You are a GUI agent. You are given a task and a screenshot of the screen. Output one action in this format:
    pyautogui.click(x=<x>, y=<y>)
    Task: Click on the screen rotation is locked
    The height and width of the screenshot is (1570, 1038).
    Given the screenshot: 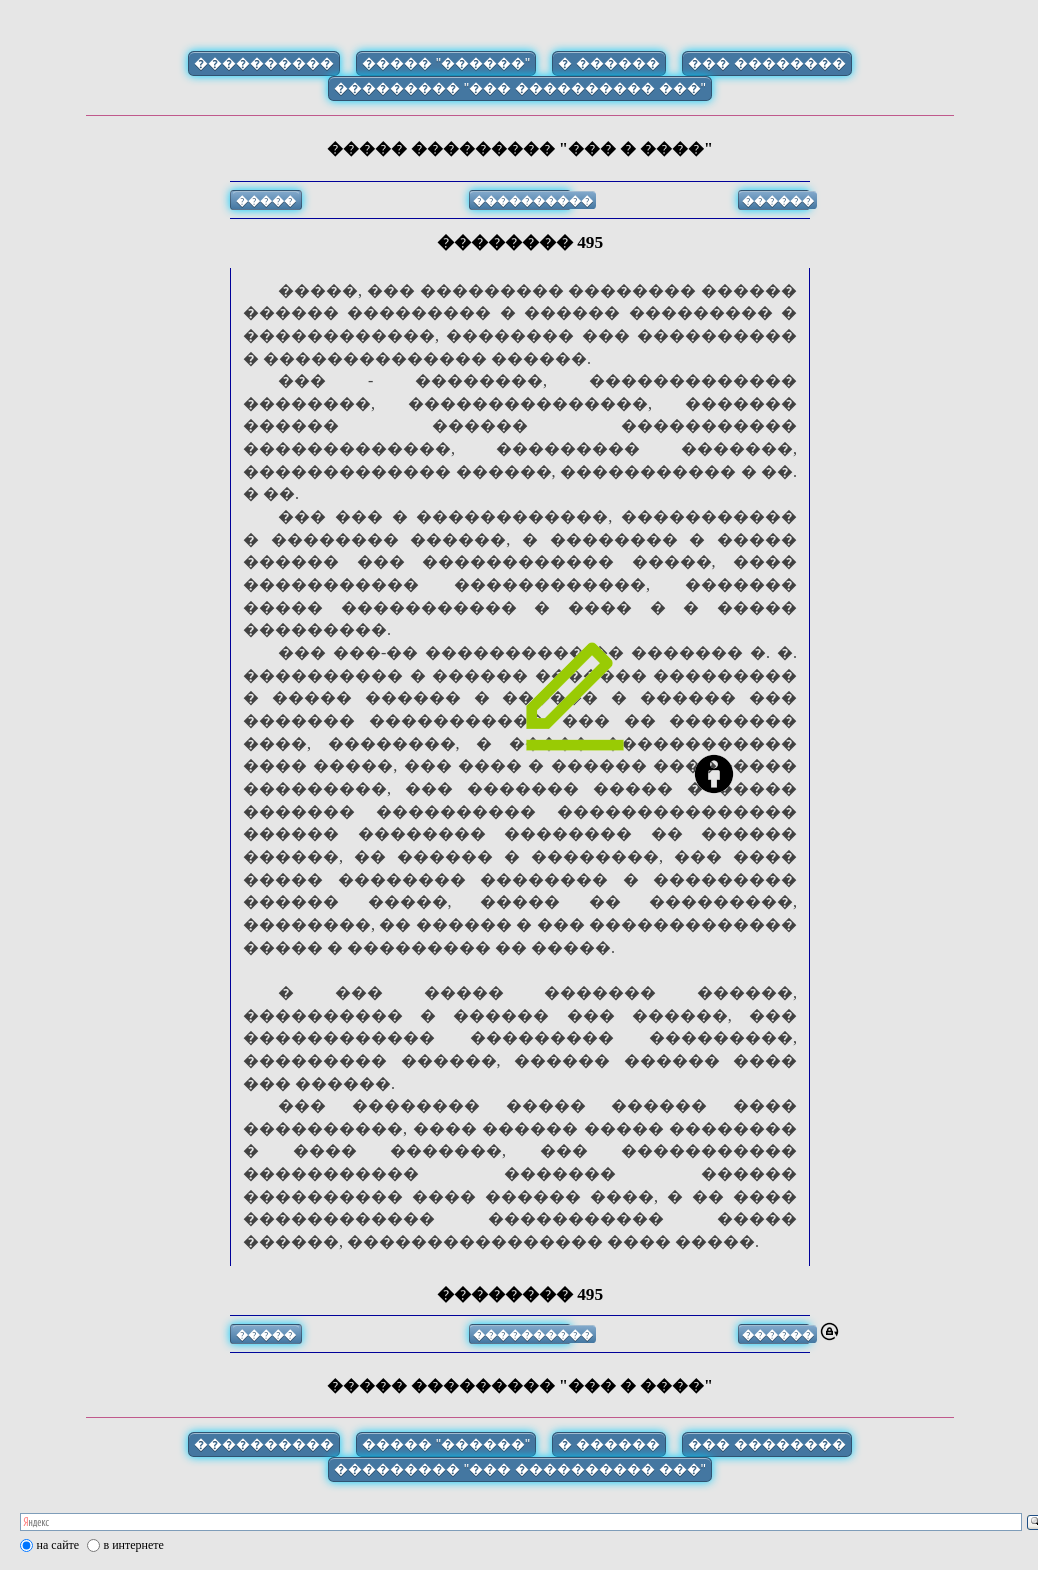 What is the action you would take?
    pyautogui.click(x=829, y=1331)
    